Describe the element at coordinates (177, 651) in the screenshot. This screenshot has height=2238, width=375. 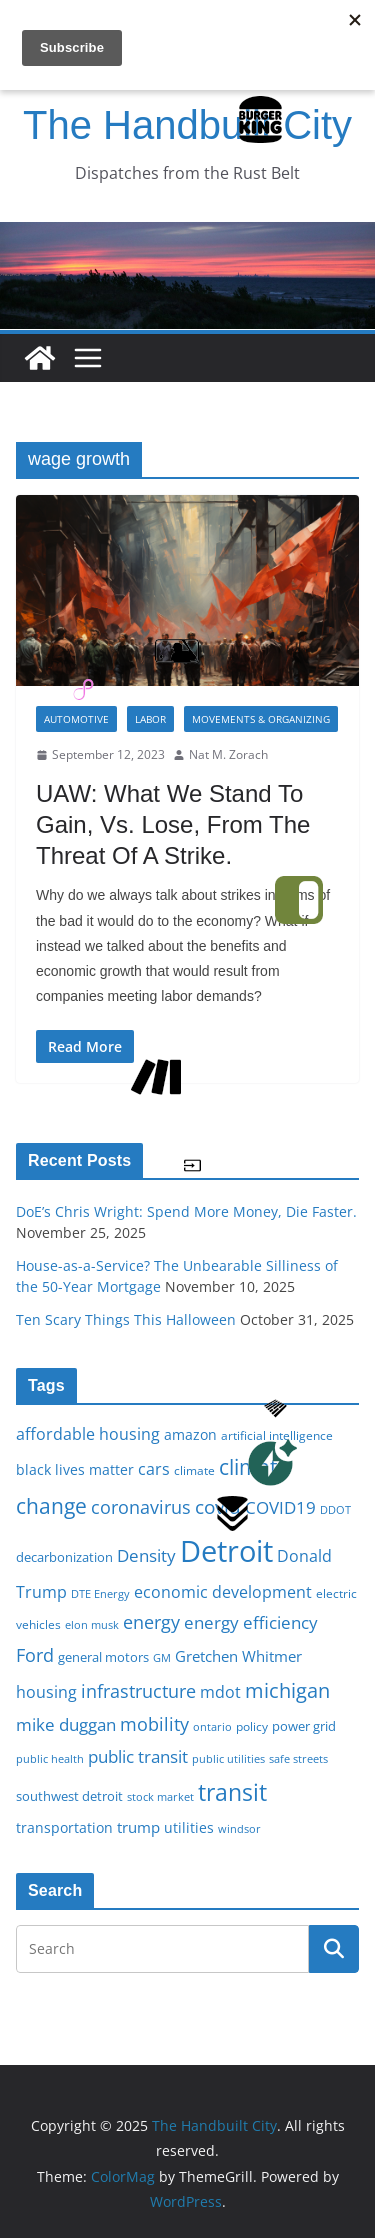
I see `open the MLB app` at that location.